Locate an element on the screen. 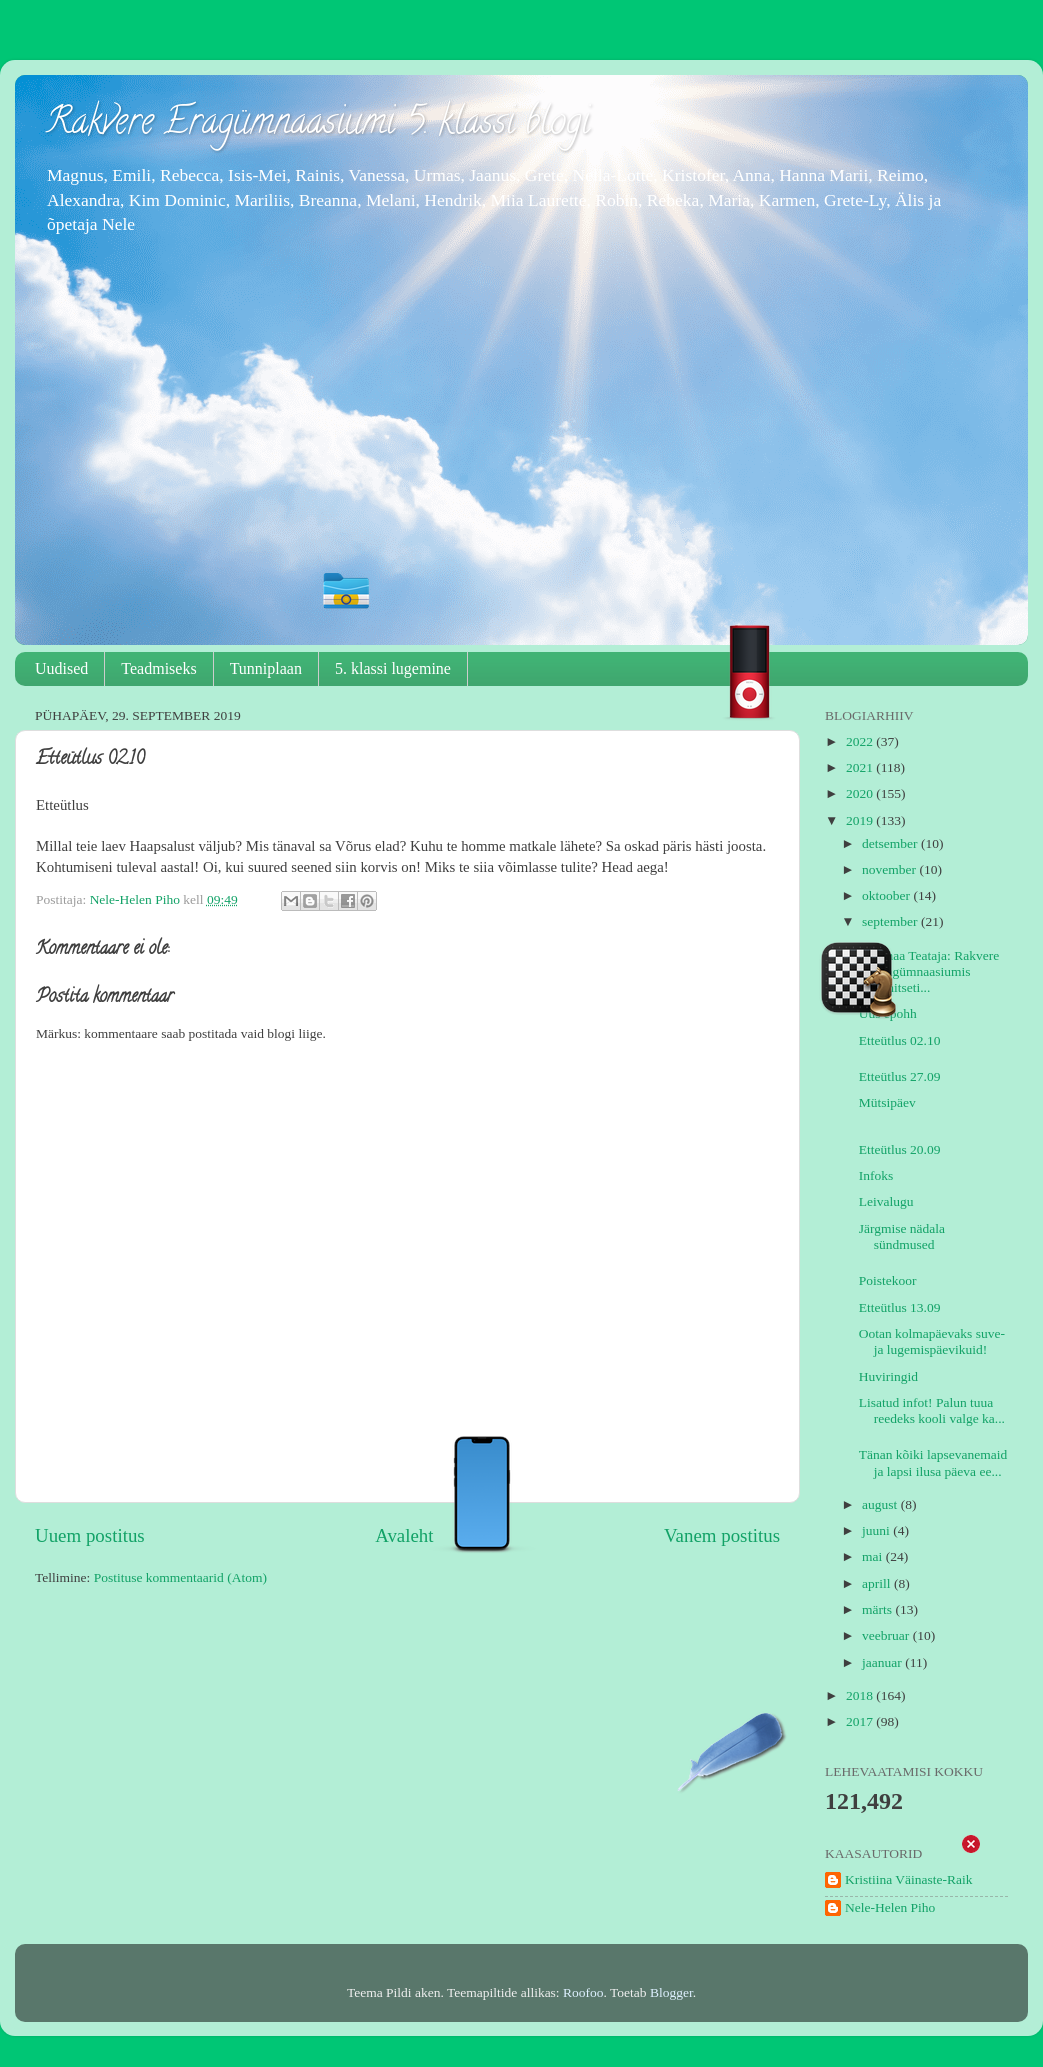 Image resolution: width=1043 pixels, height=2067 pixels. open pokémon collection folder is located at coordinates (346, 592).